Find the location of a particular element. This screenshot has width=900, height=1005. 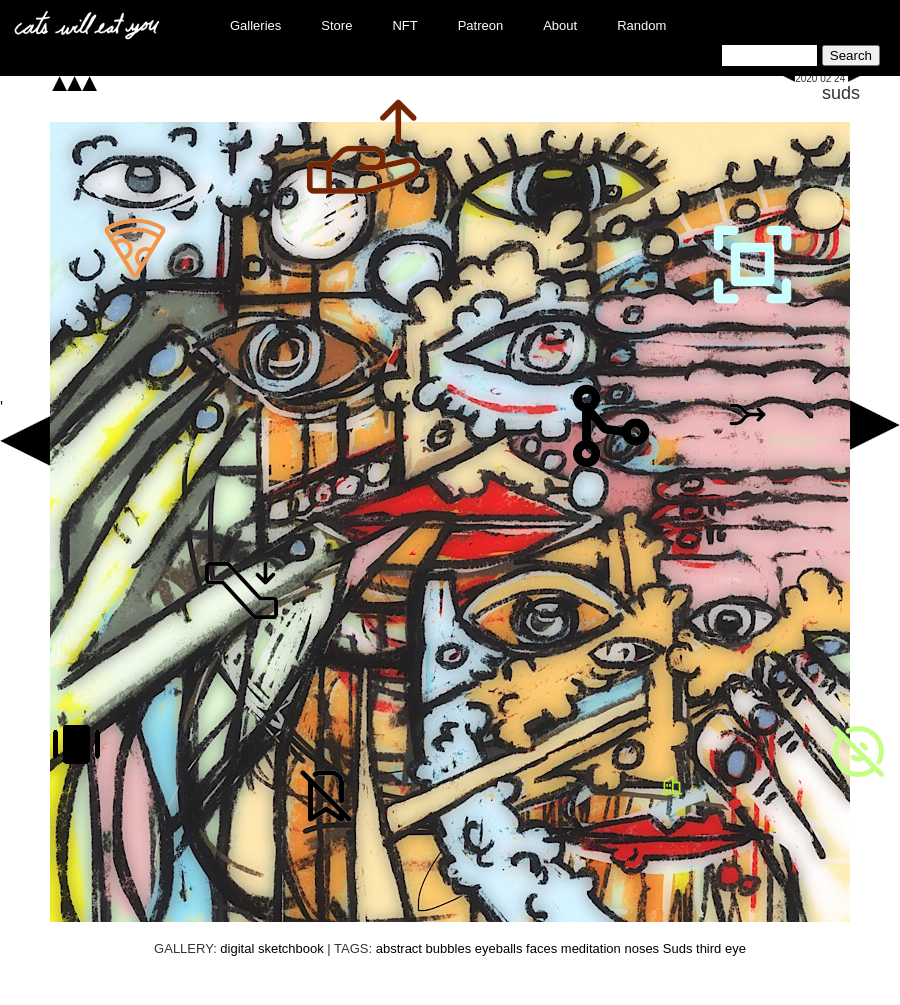

disable copyleft licensing is located at coordinates (858, 751).